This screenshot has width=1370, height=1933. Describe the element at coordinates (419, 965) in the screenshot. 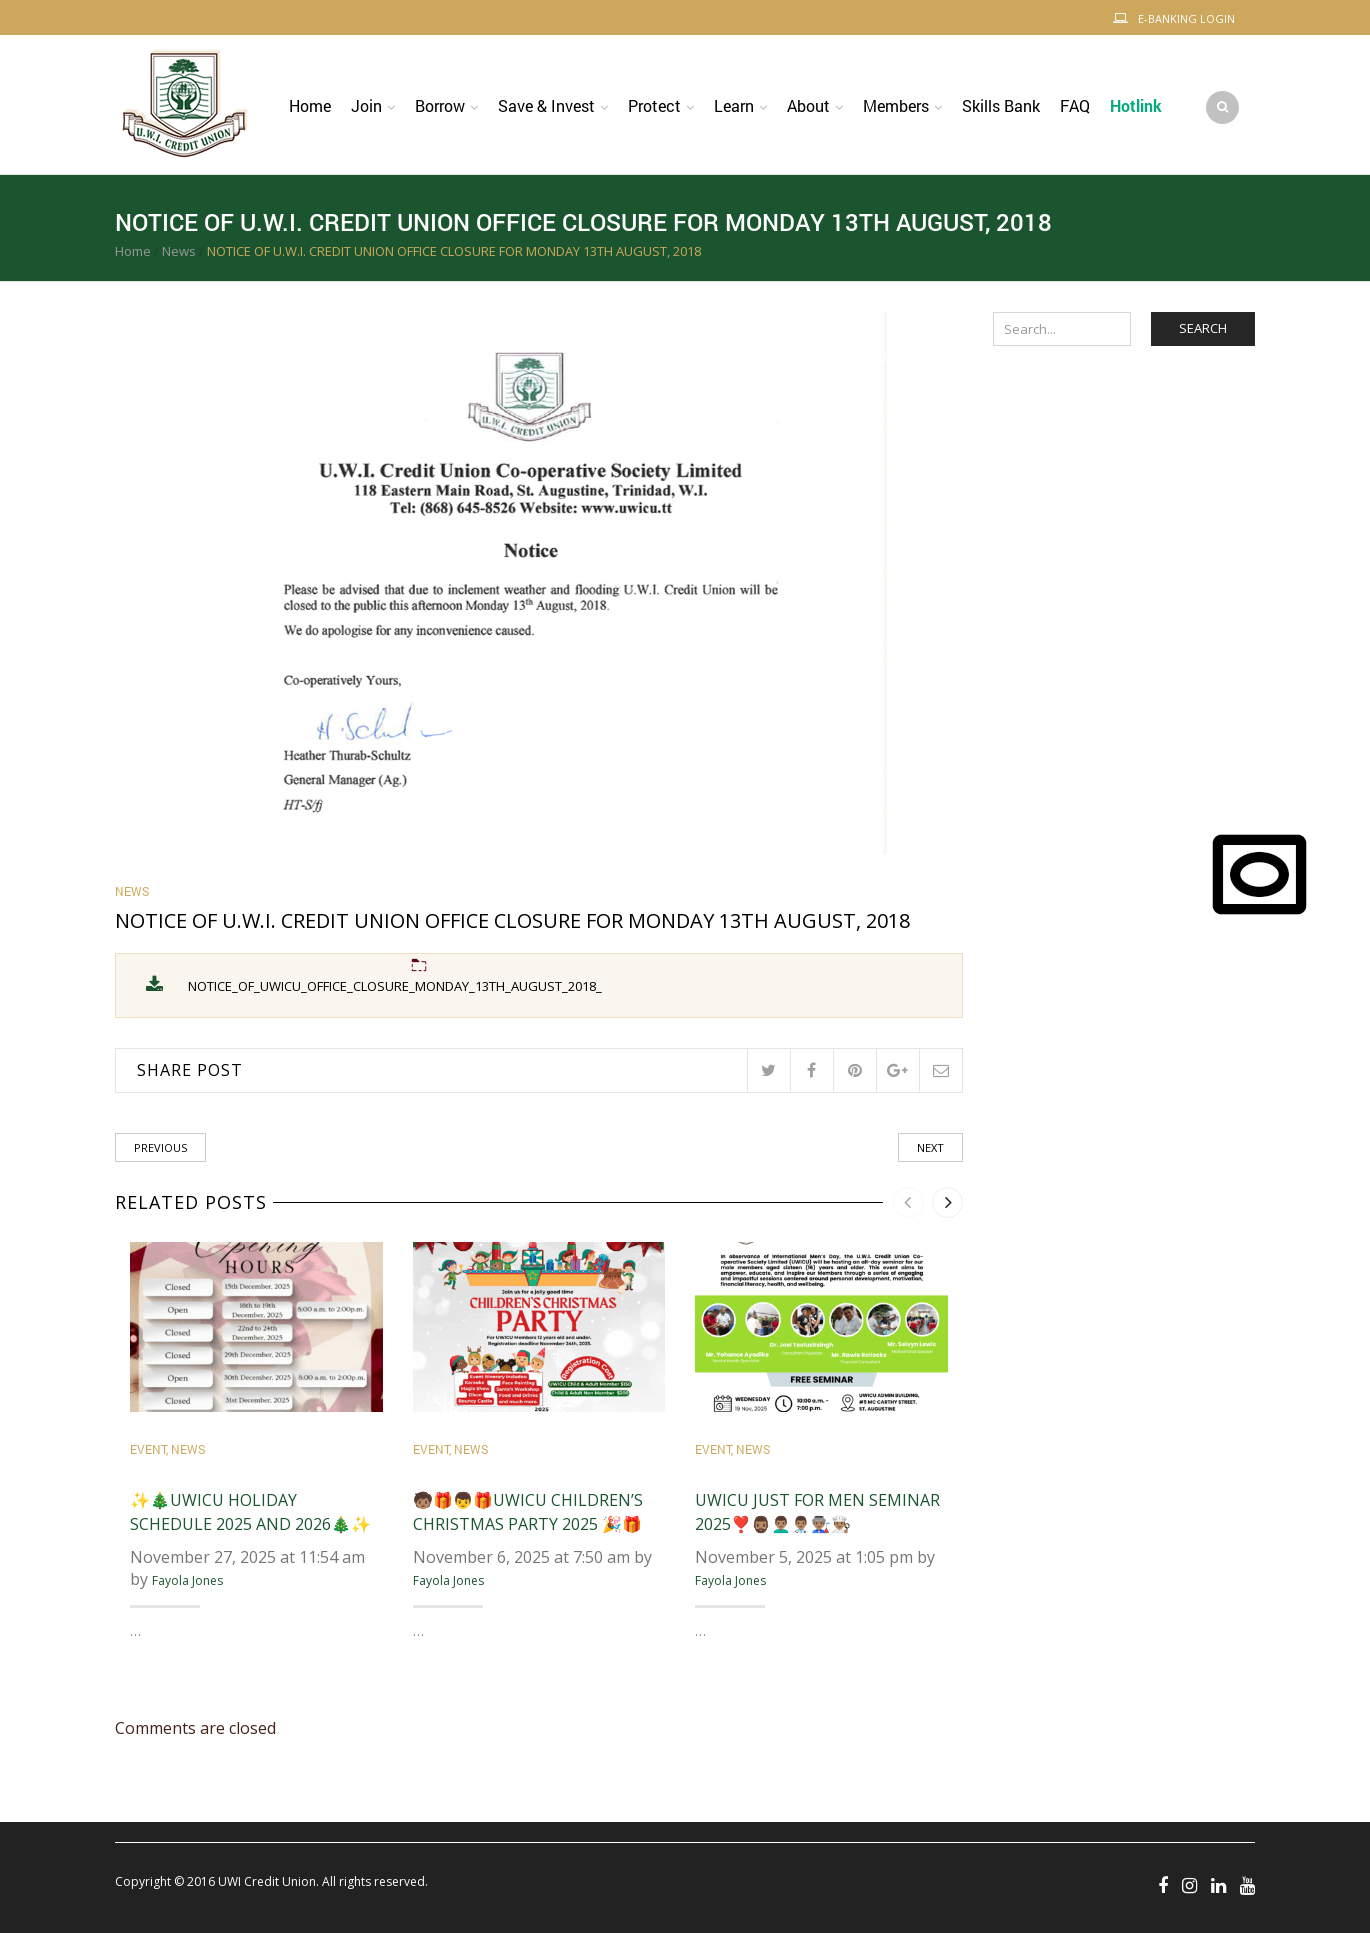

I see `create a new folder` at that location.